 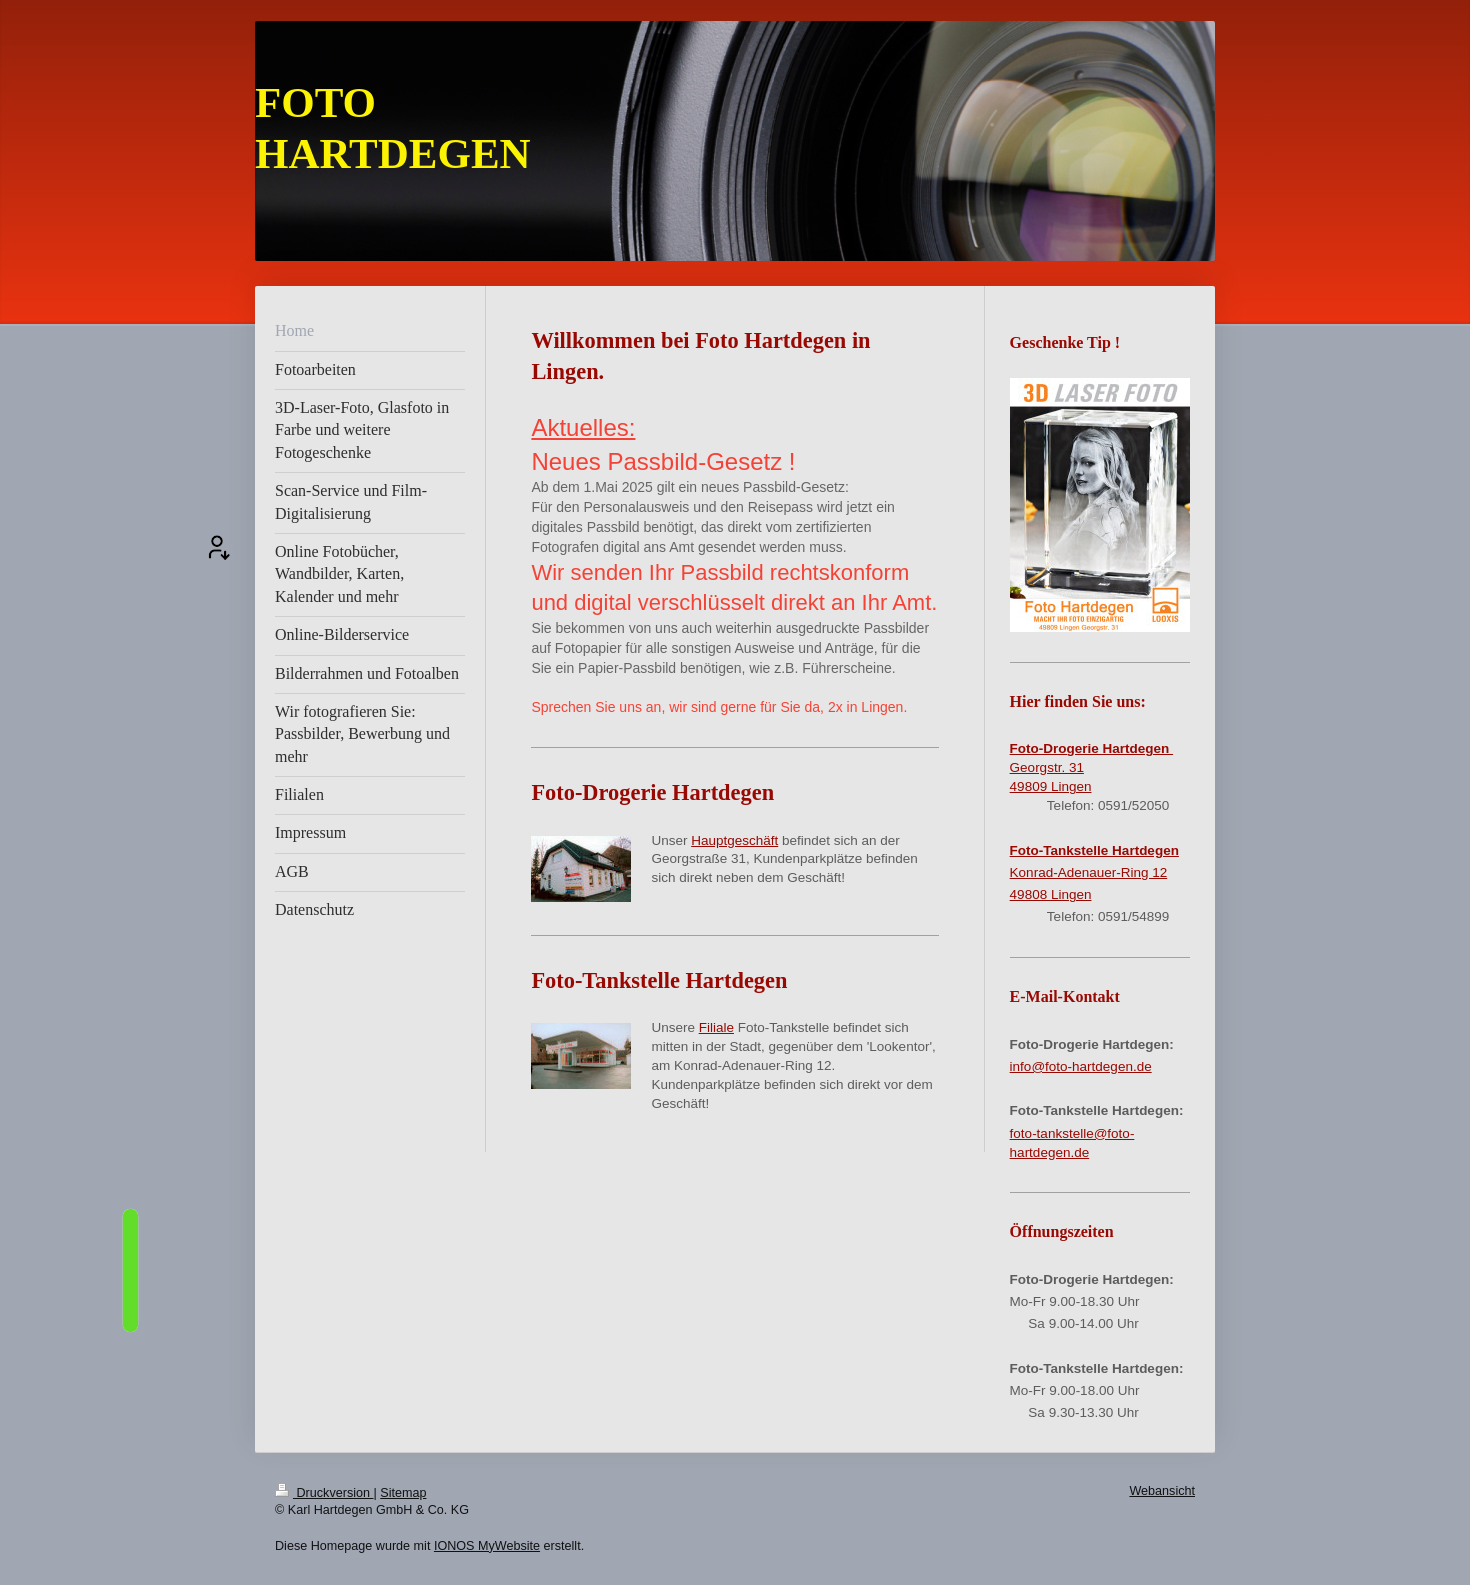 What do you see at coordinates (130, 1270) in the screenshot?
I see `indicates a count of one` at bounding box center [130, 1270].